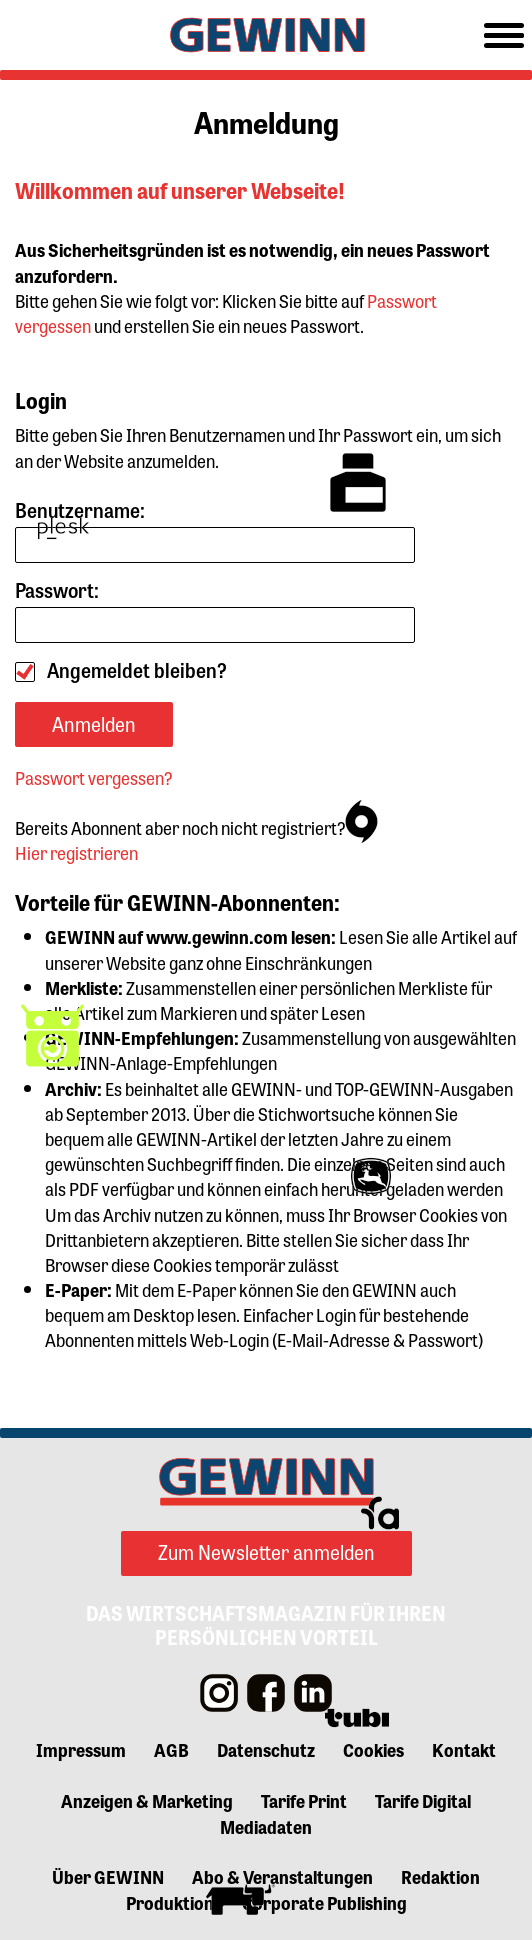 The height and width of the screenshot is (1940, 532). What do you see at coordinates (380, 1513) in the screenshot?
I see `open Favro project management app` at bounding box center [380, 1513].